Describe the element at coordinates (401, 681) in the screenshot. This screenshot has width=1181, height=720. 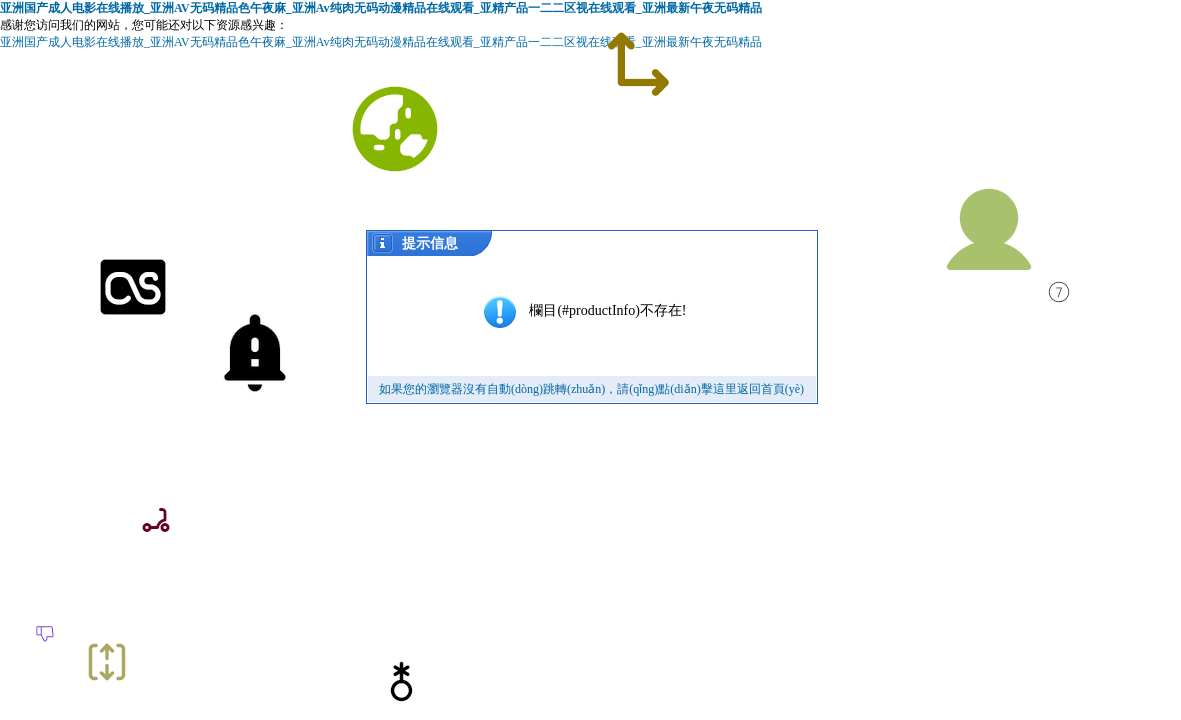
I see `indicates non-binary gender identity option` at that location.